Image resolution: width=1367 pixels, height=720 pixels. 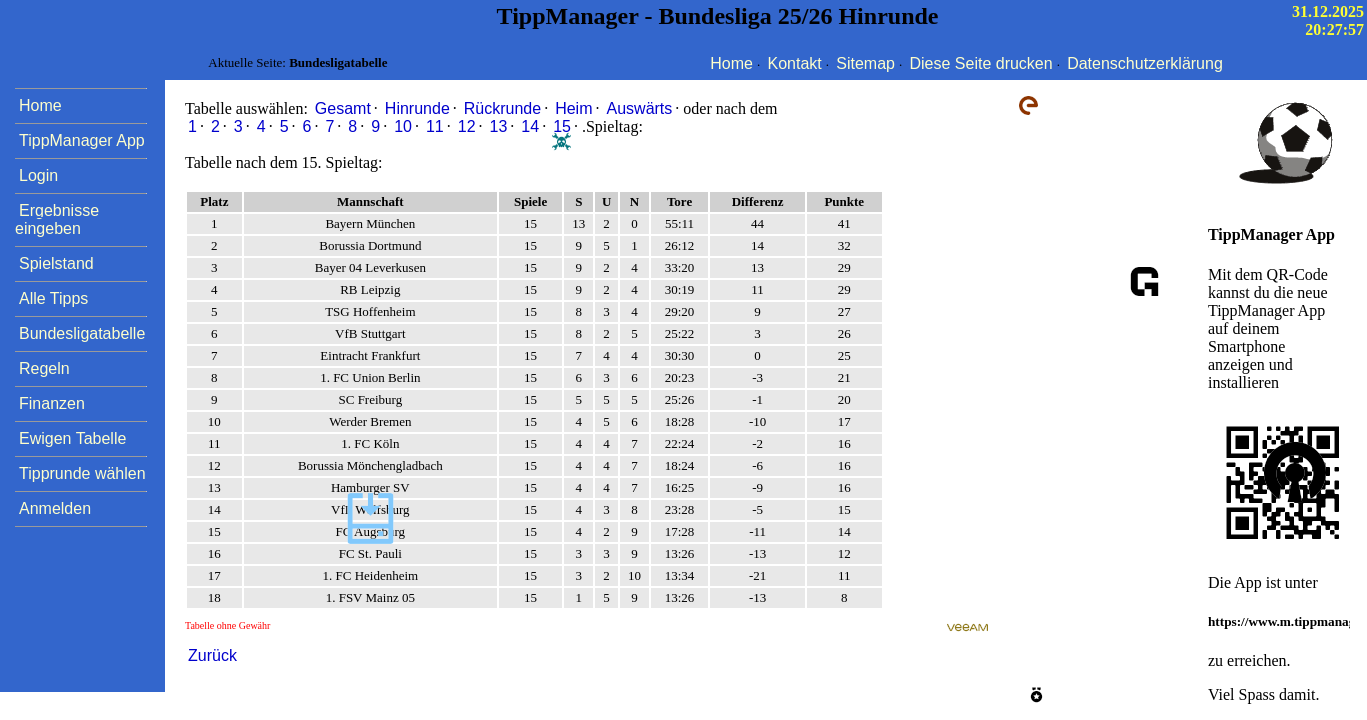 I want to click on install an app or software, so click(x=370, y=518).